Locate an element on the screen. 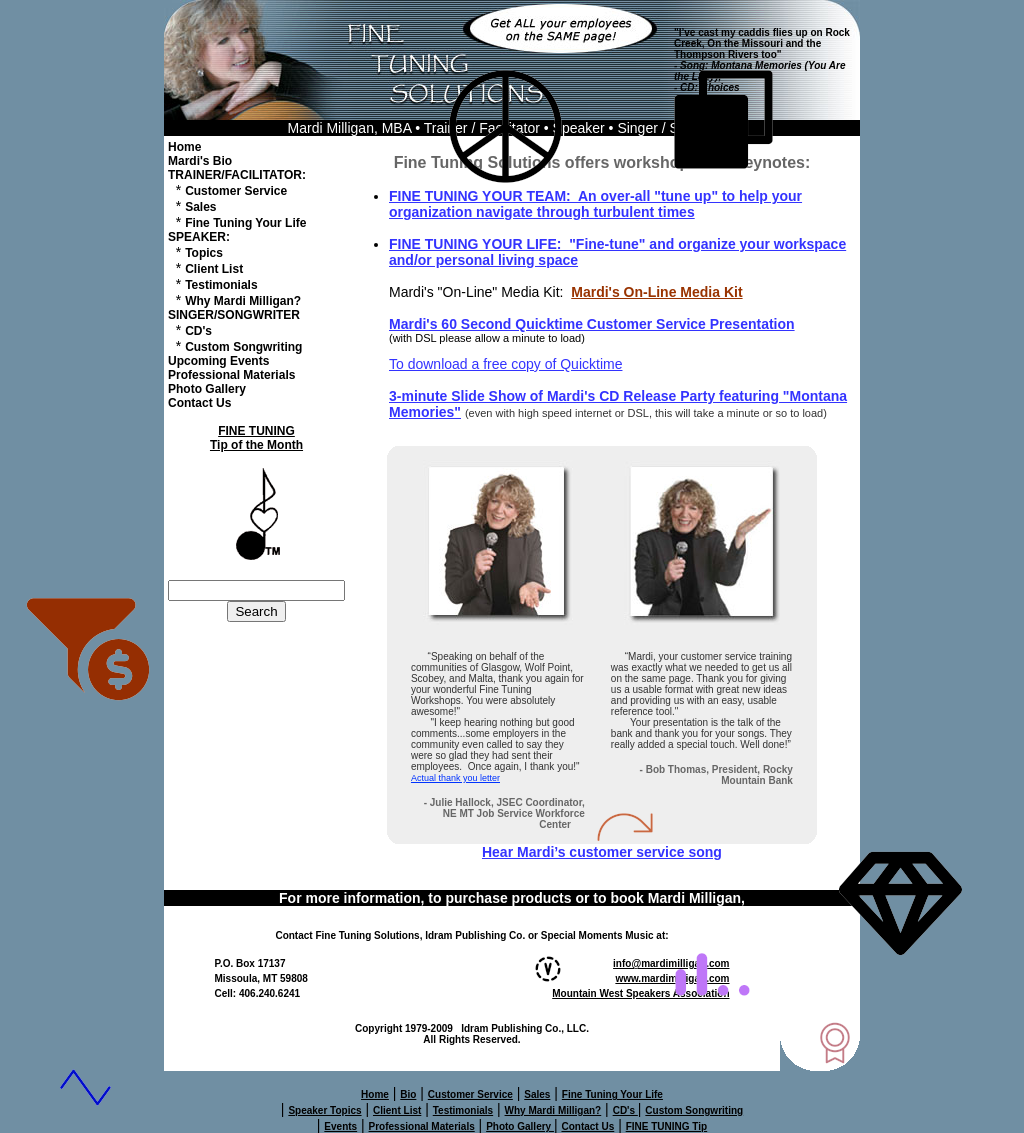  open sketch design app is located at coordinates (900, 901).